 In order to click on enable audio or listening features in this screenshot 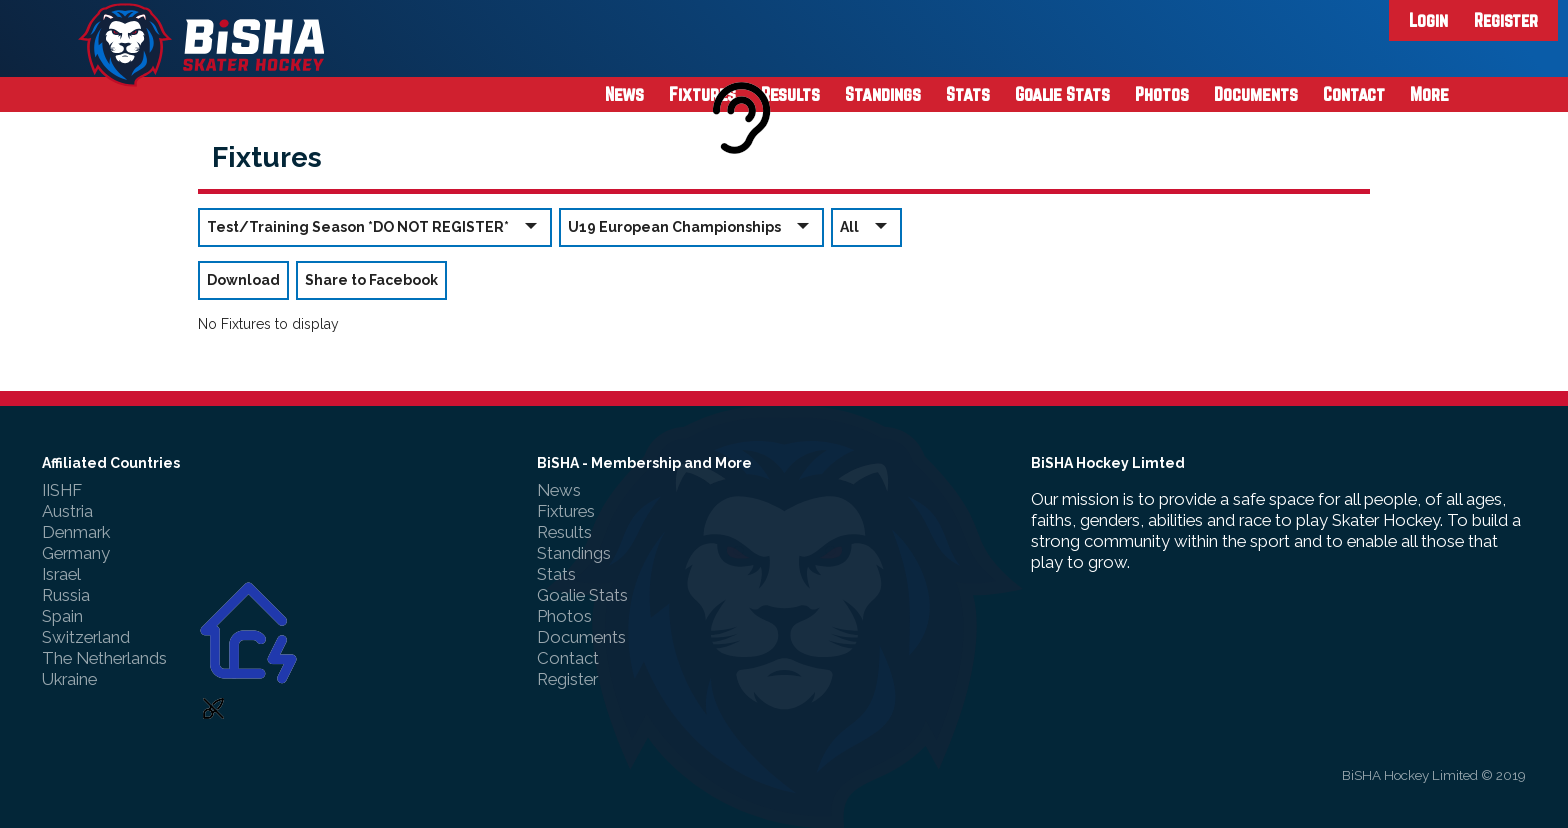, I will do `click(738, 118)`.